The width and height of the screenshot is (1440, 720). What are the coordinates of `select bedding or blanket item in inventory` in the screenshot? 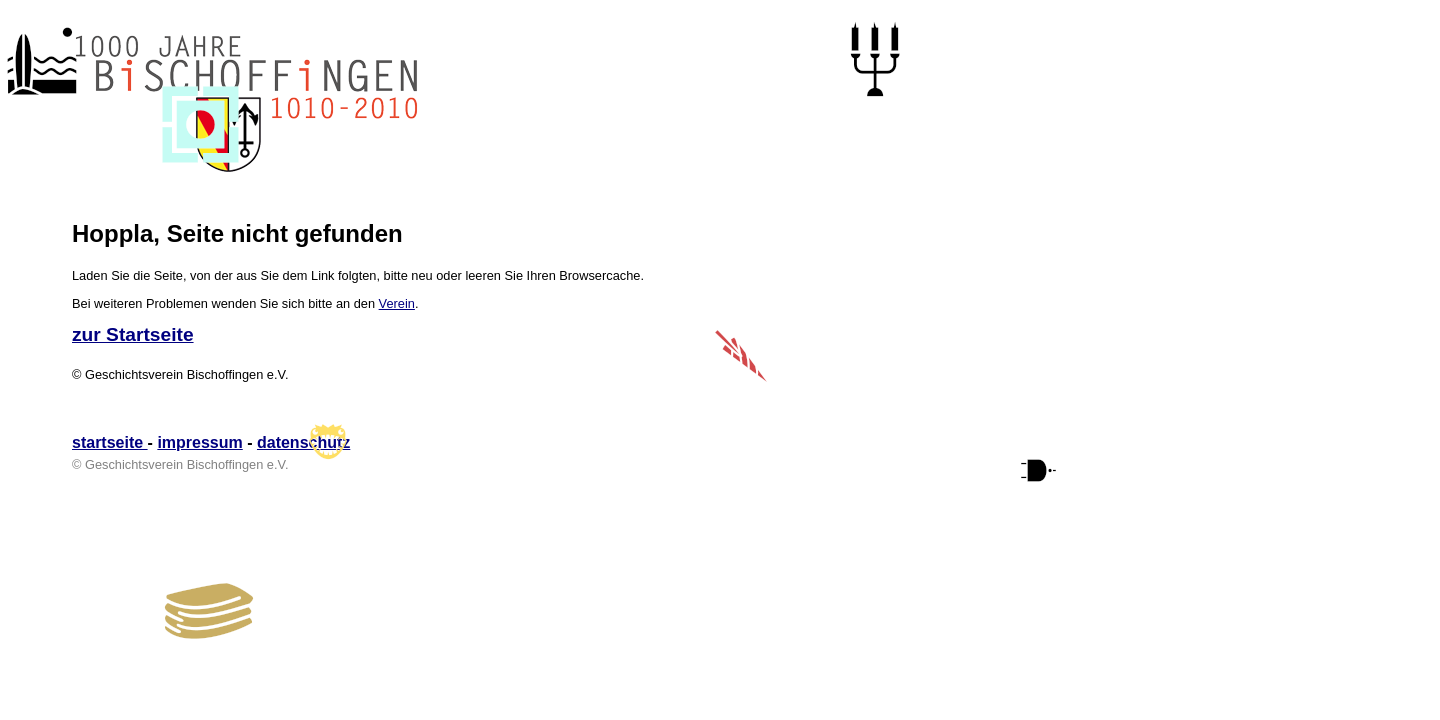 It's located at (209, 611).